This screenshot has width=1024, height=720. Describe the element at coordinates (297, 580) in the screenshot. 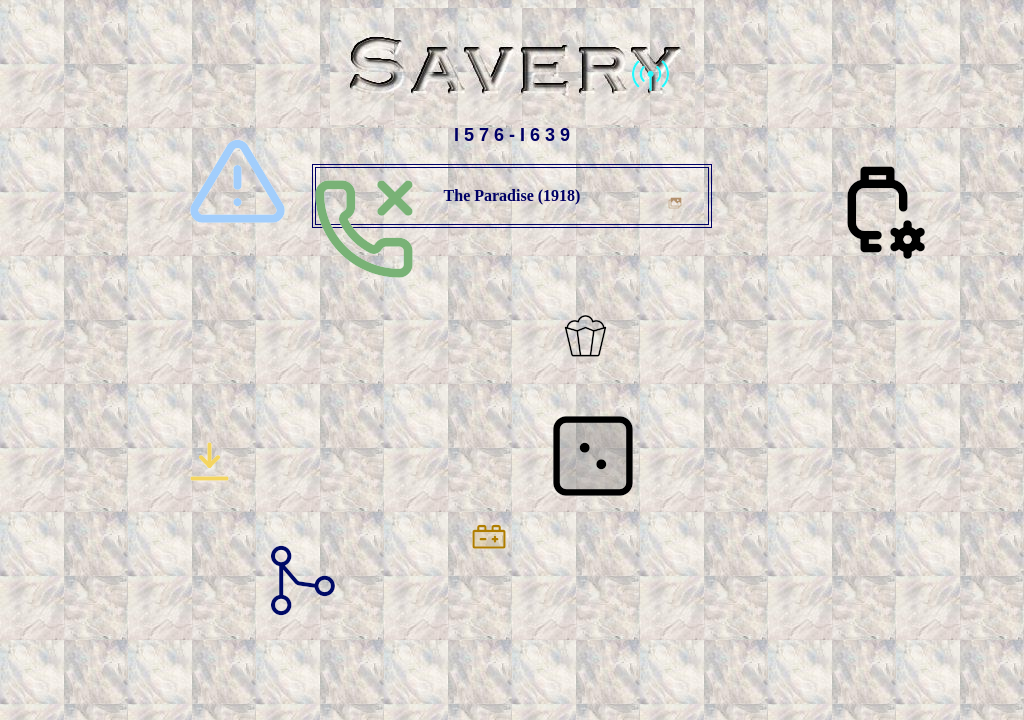

I see `merge branches in version control` at that location.